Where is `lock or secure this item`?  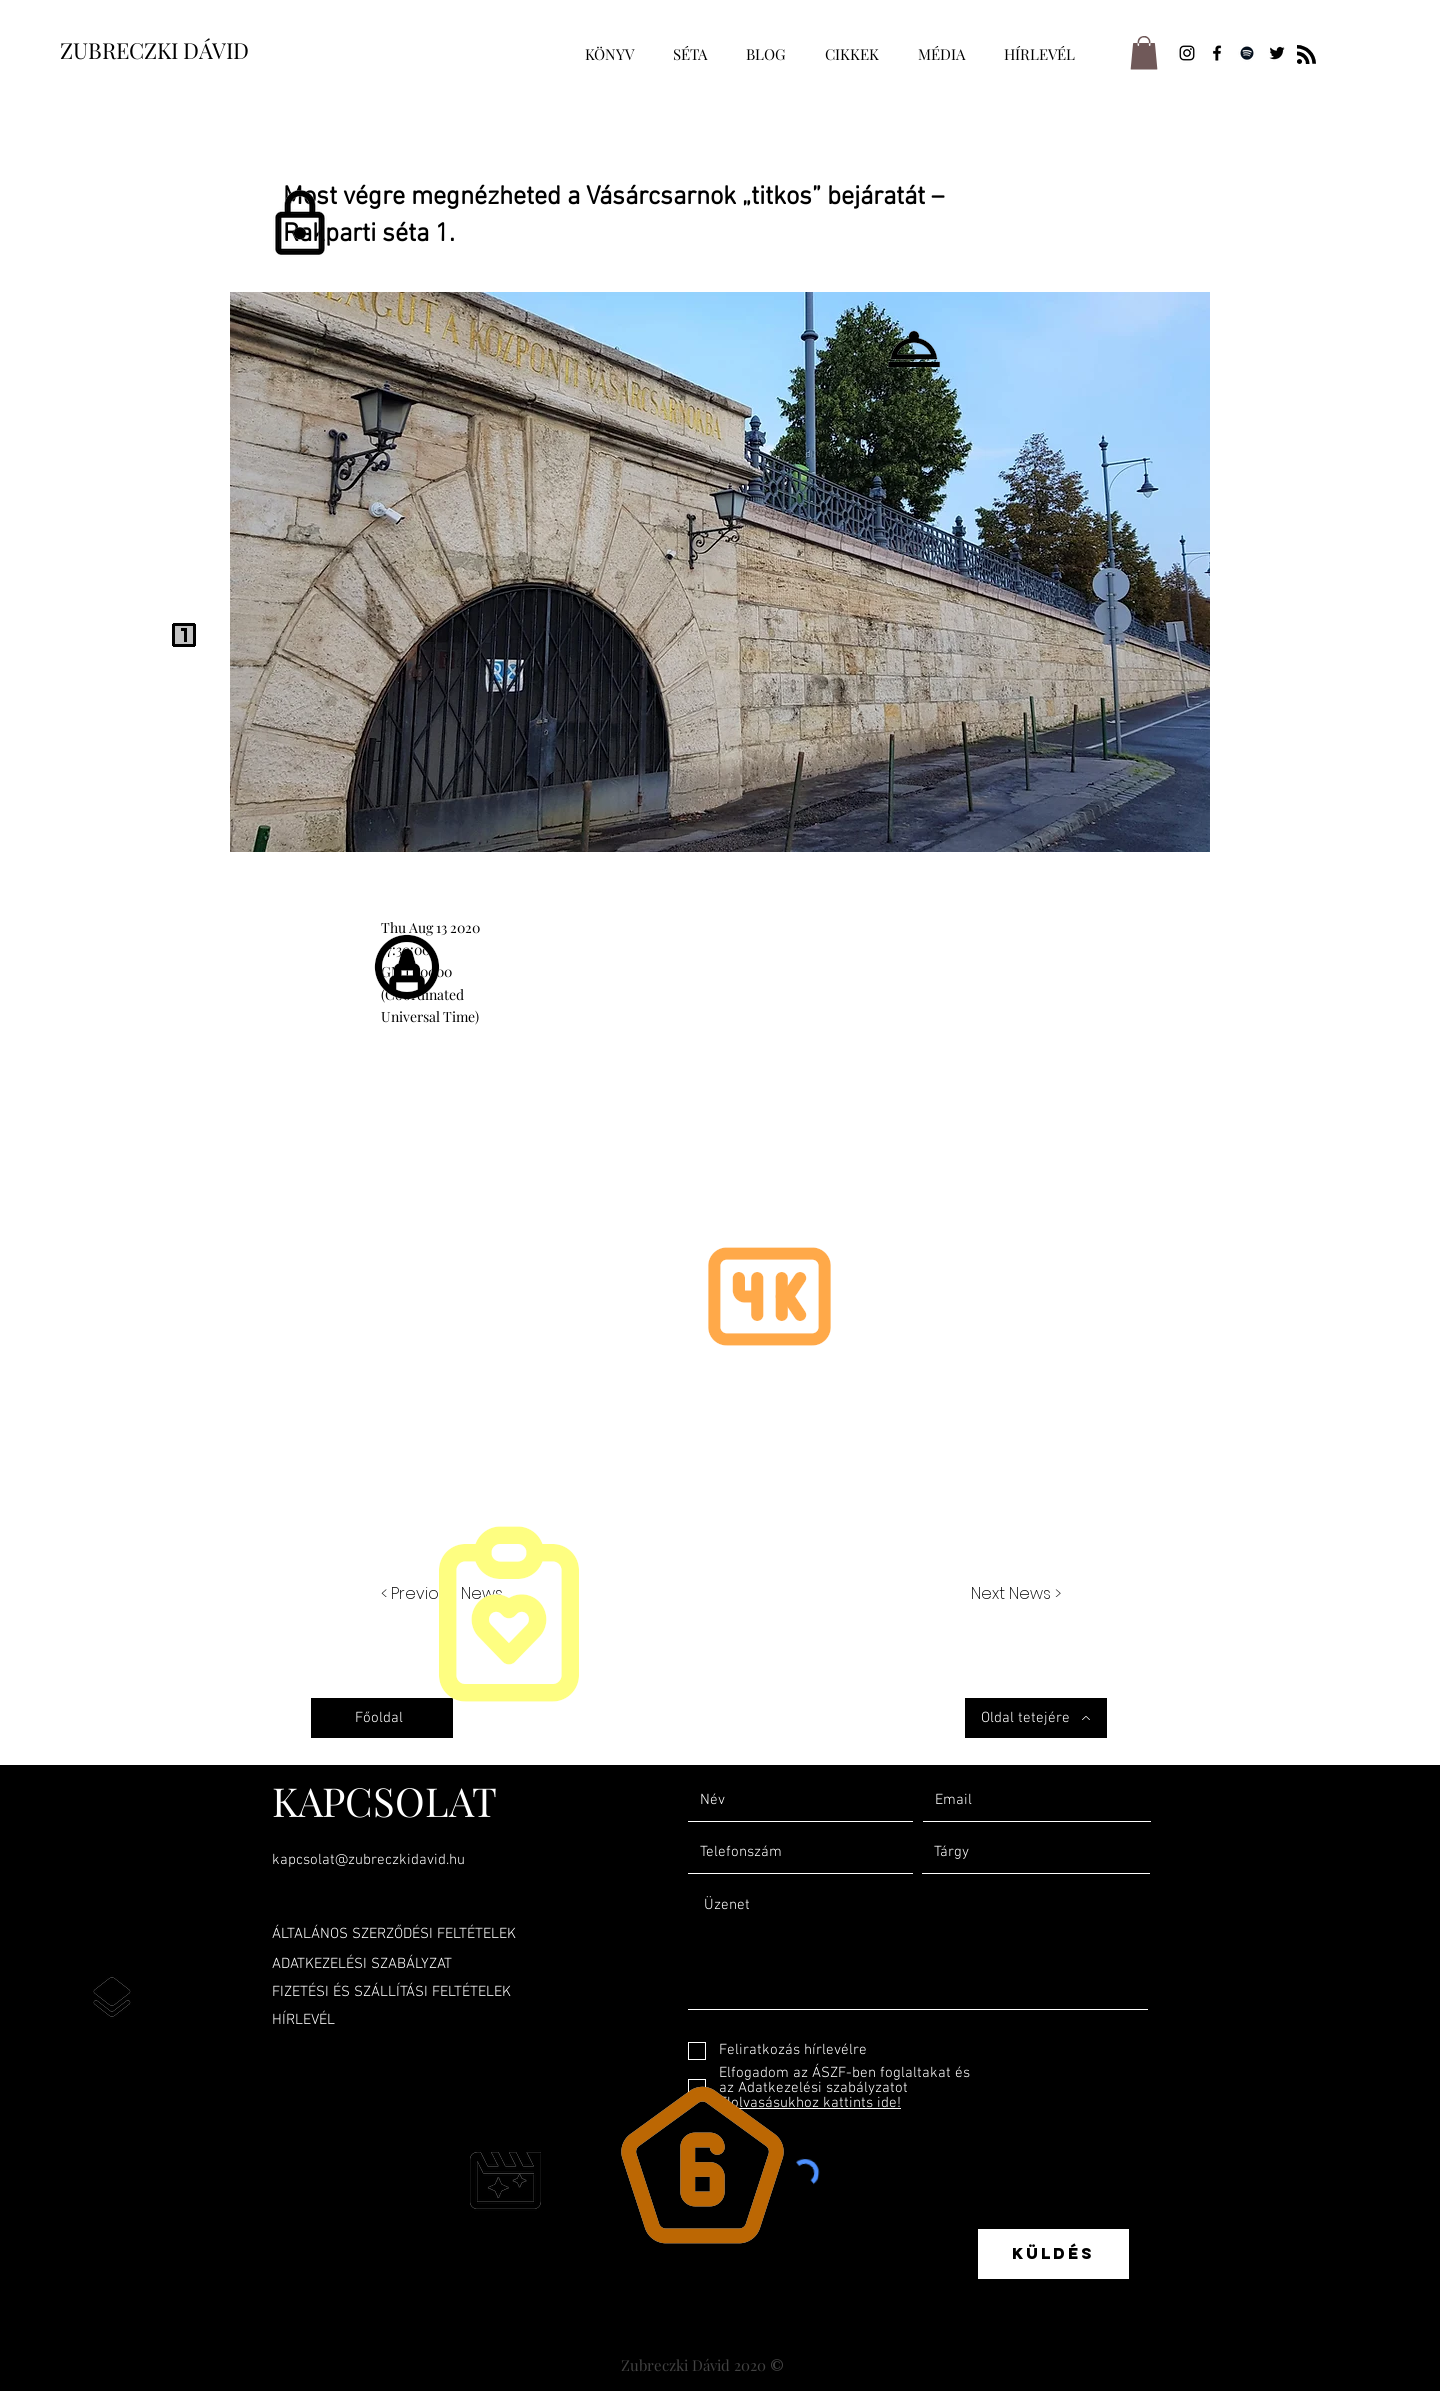
lock or secure this item is located at coordinates (300, 224).